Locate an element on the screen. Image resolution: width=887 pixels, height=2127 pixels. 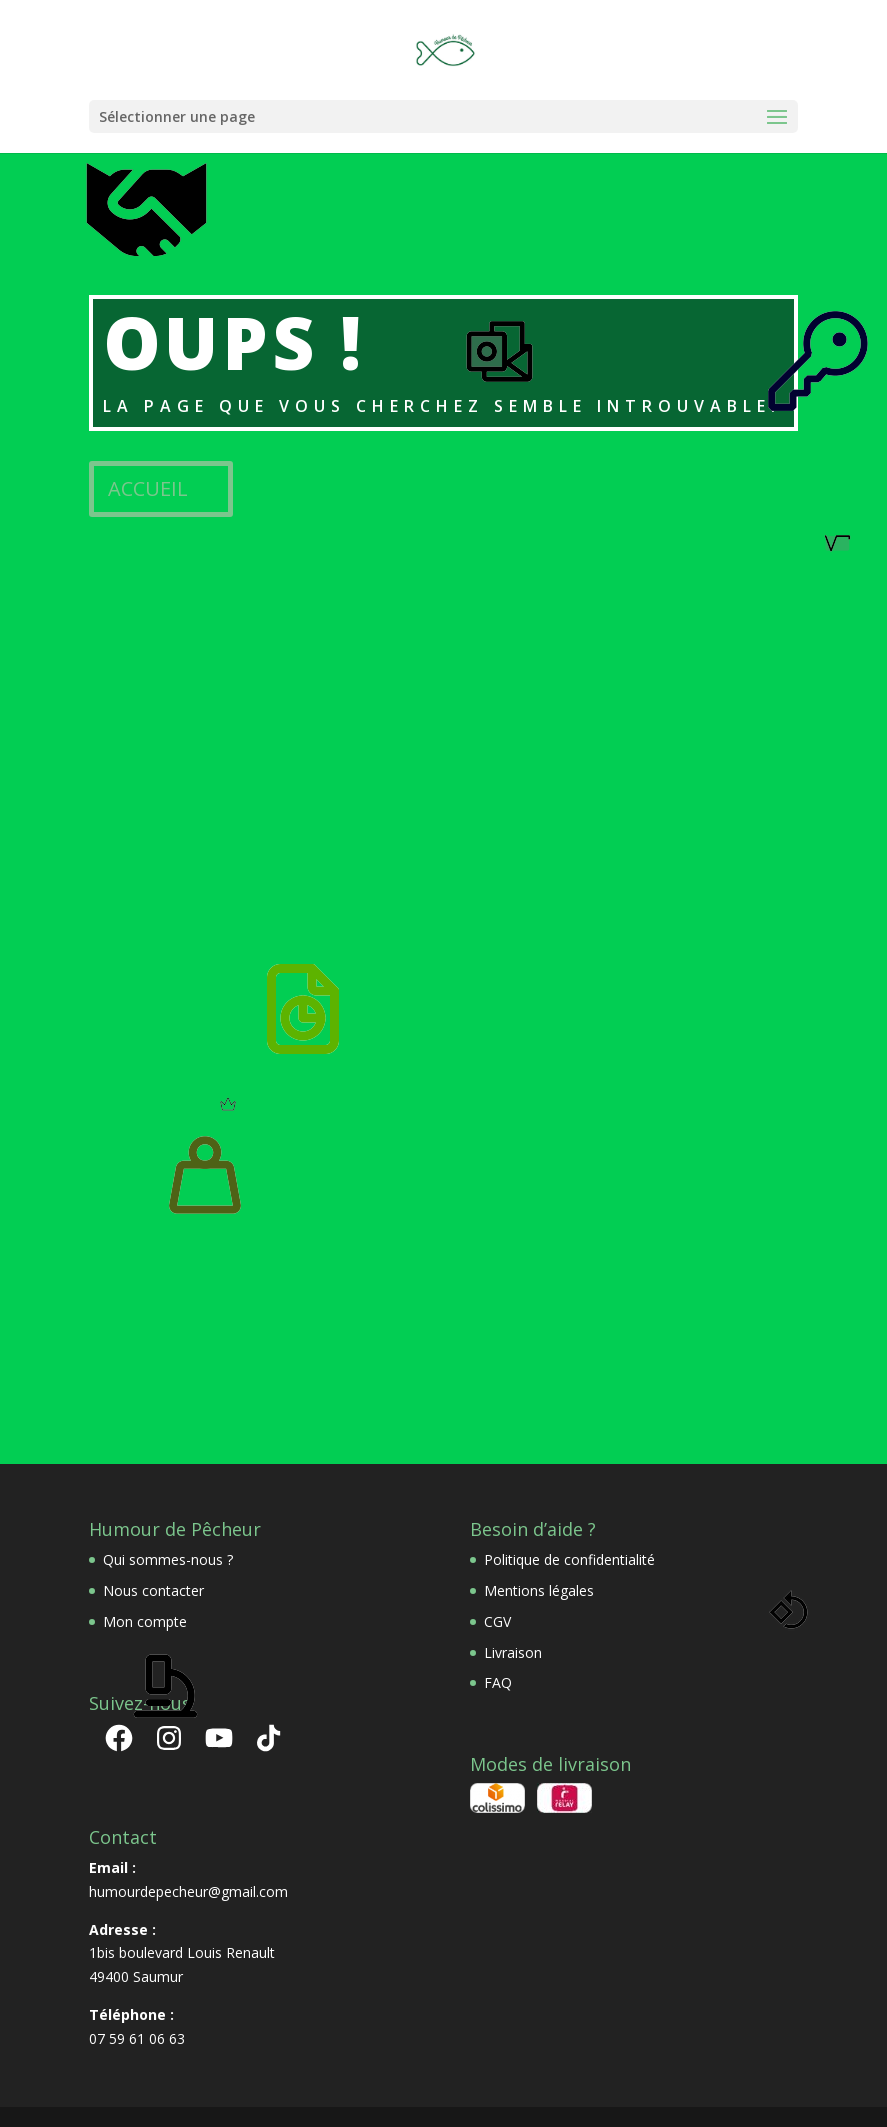
access research or laboratory tools is located at coordinates (165, 1688).